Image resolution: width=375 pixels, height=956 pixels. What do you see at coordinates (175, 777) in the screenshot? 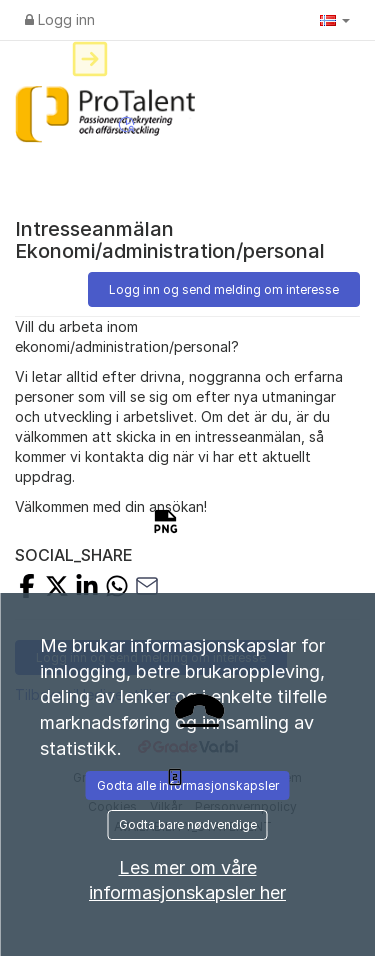
I see `view the 2 of clubs playing card` at bounding box center [175, 777].